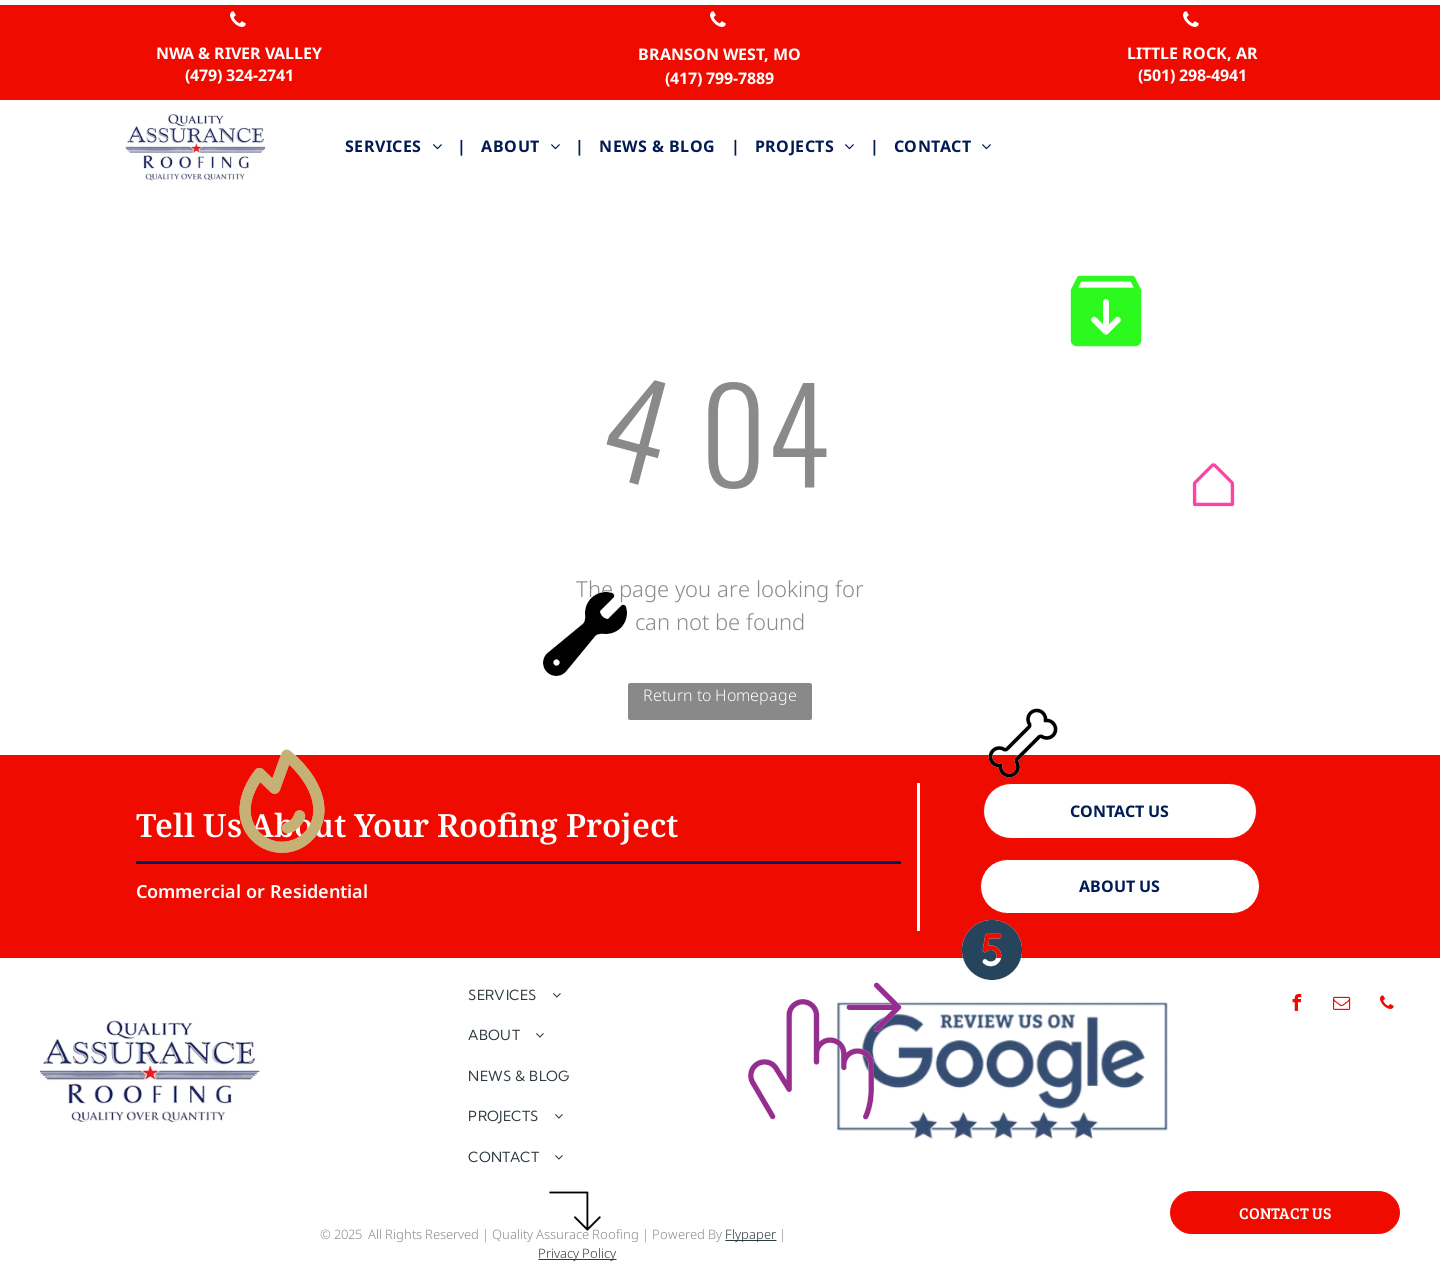 Image resolution: width=1440 pixels, height=1274 pixels. Describe the element at coordinates (282, 803) in the screenshot. I see `indicates trending or popular content` at that location.